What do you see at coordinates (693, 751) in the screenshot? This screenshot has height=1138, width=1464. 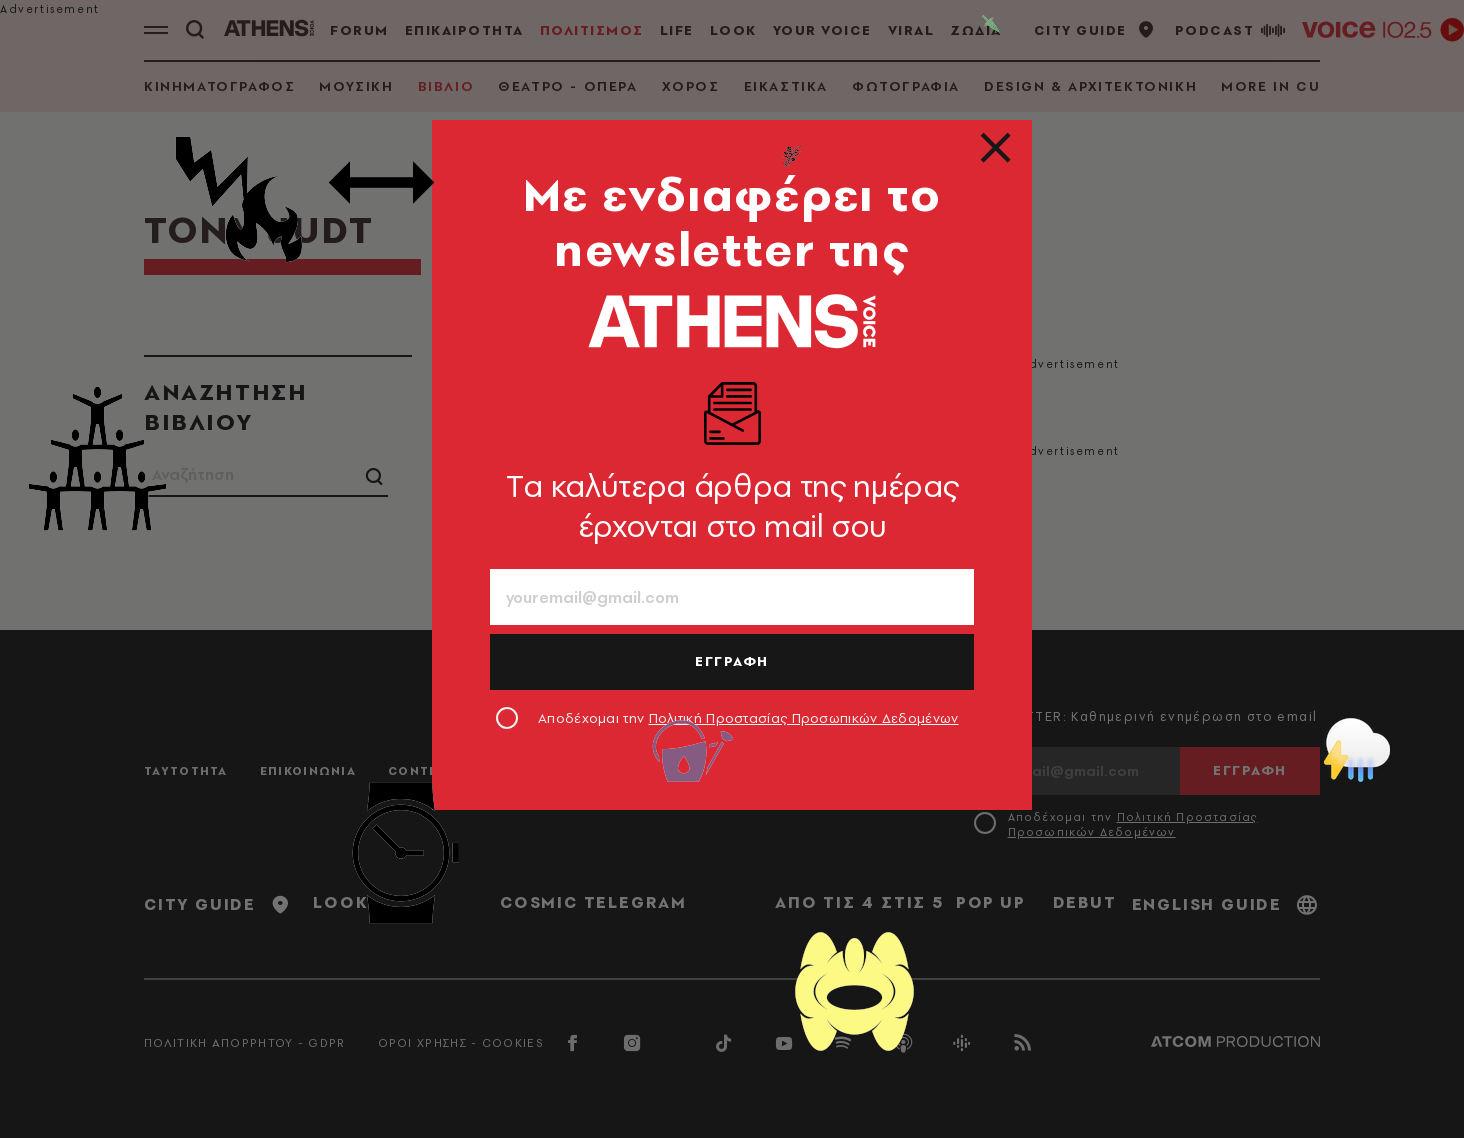 I see `water plants or crops in a gardening game` at bounding box center [693, 751].